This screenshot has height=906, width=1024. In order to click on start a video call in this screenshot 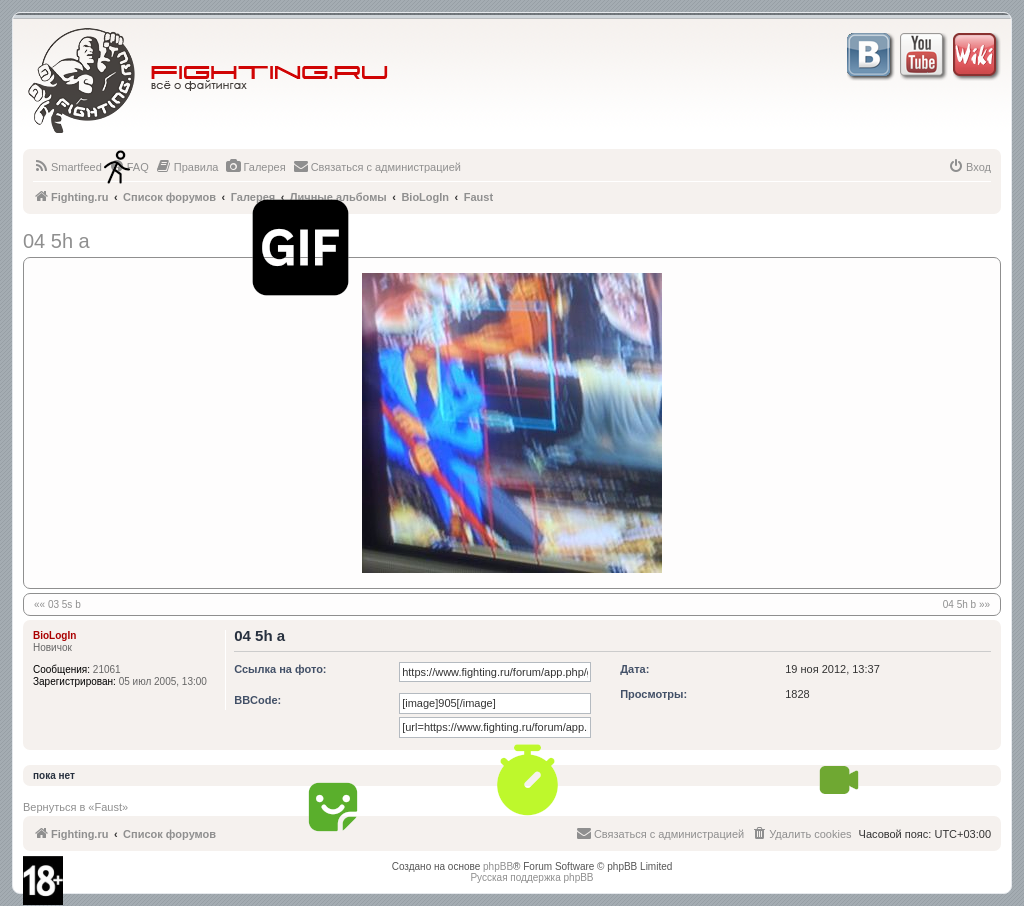, I will do `click(839, 780)`.